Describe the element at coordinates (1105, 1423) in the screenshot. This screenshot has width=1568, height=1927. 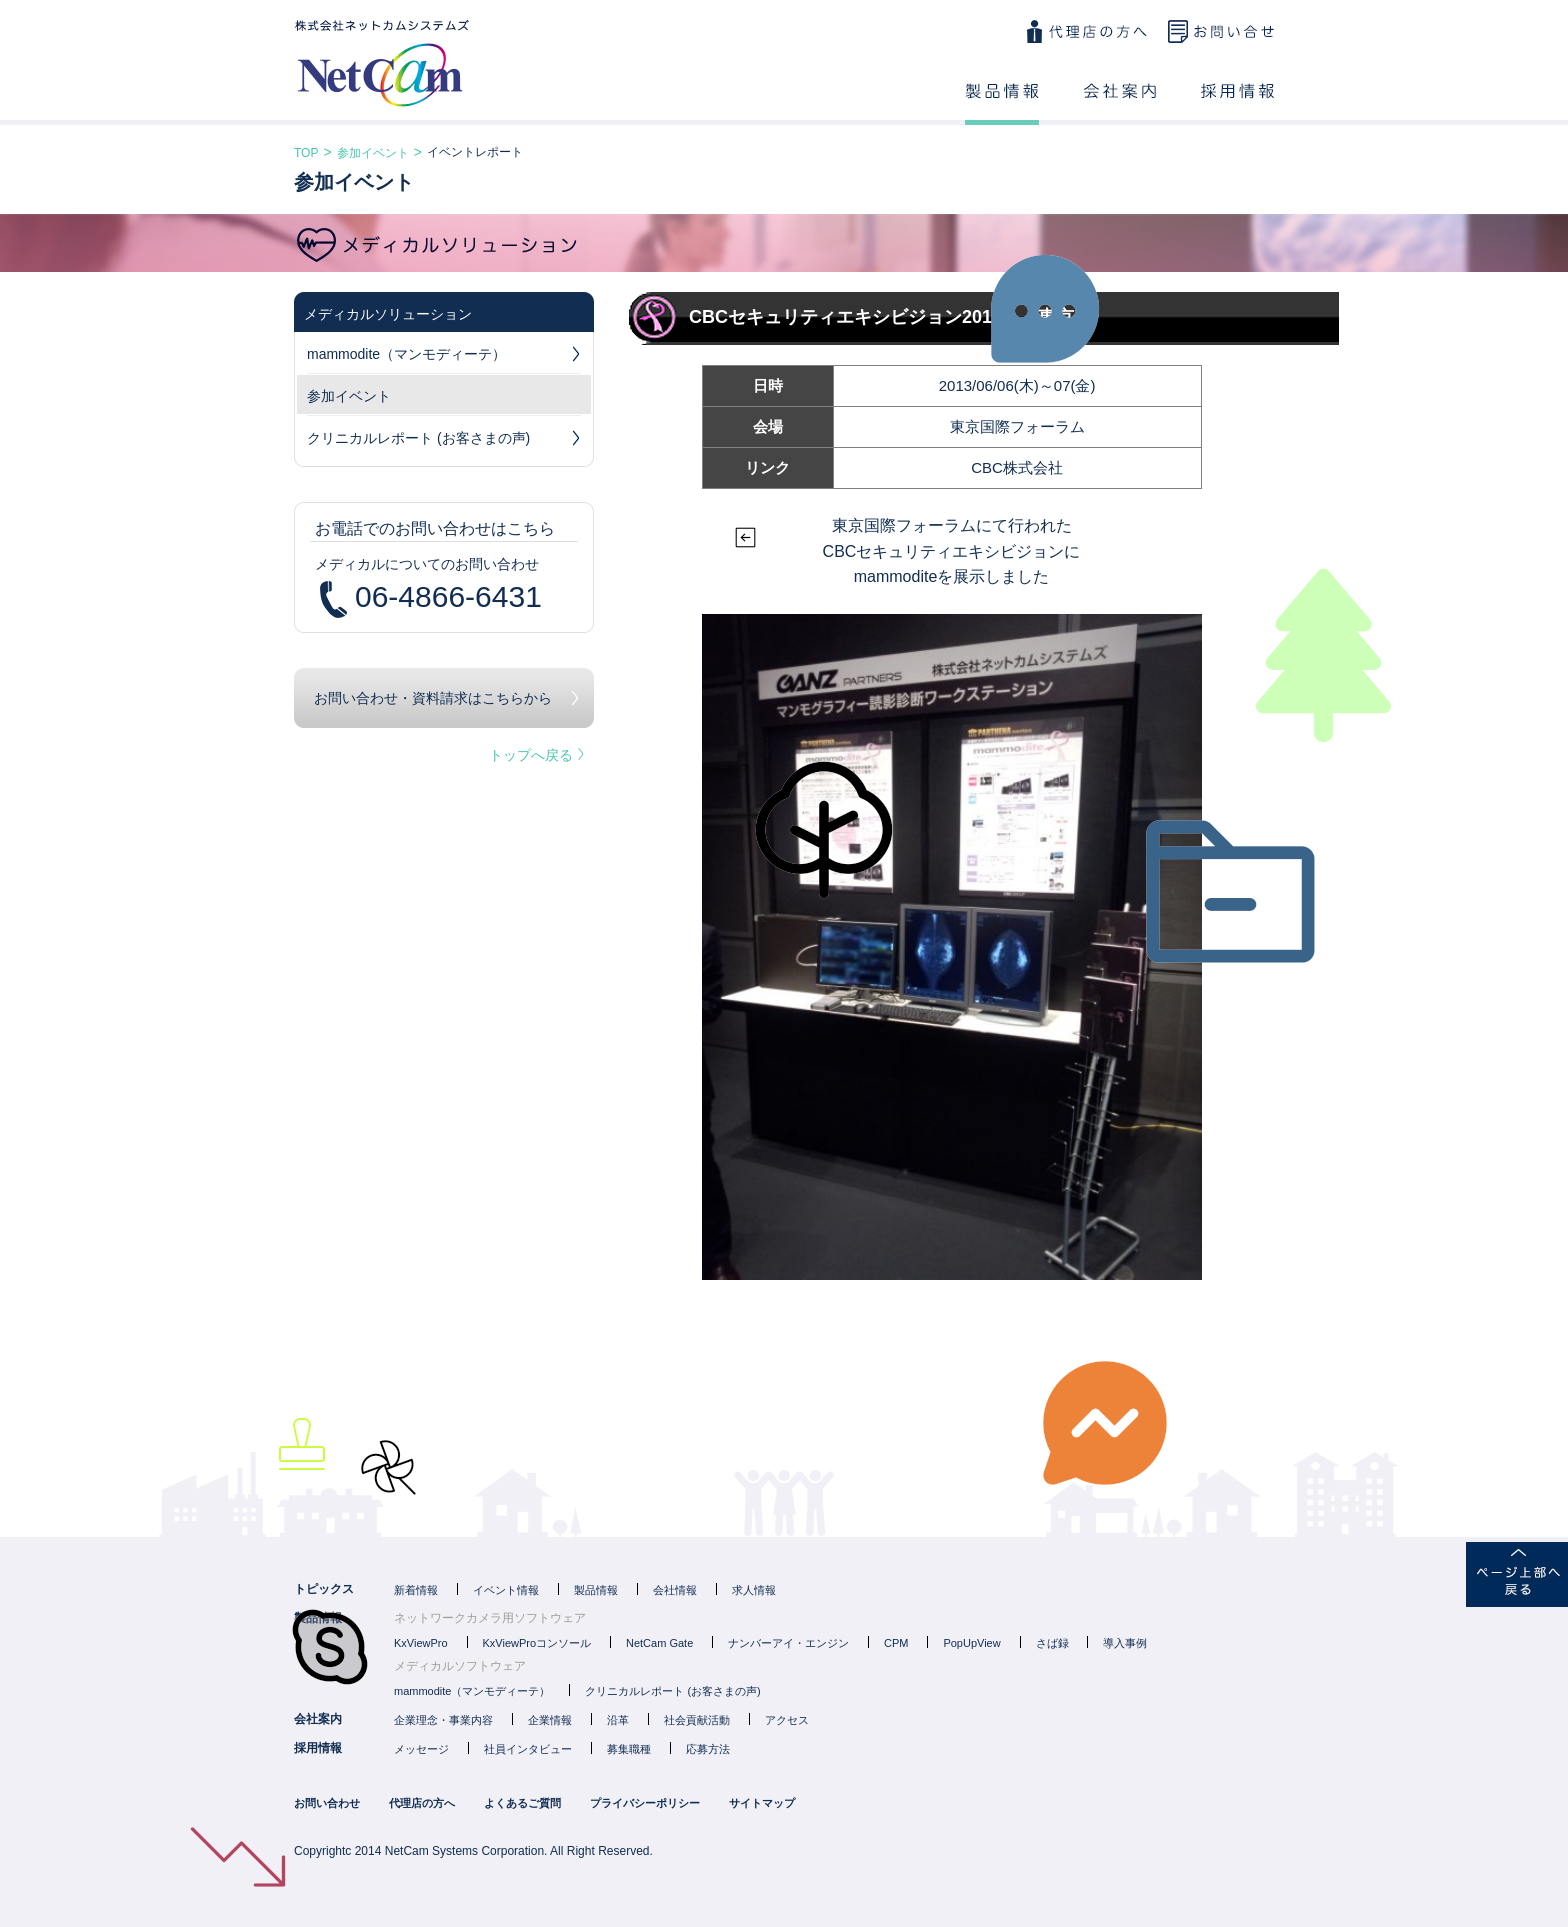
I see `open facebook messenger` at that location.